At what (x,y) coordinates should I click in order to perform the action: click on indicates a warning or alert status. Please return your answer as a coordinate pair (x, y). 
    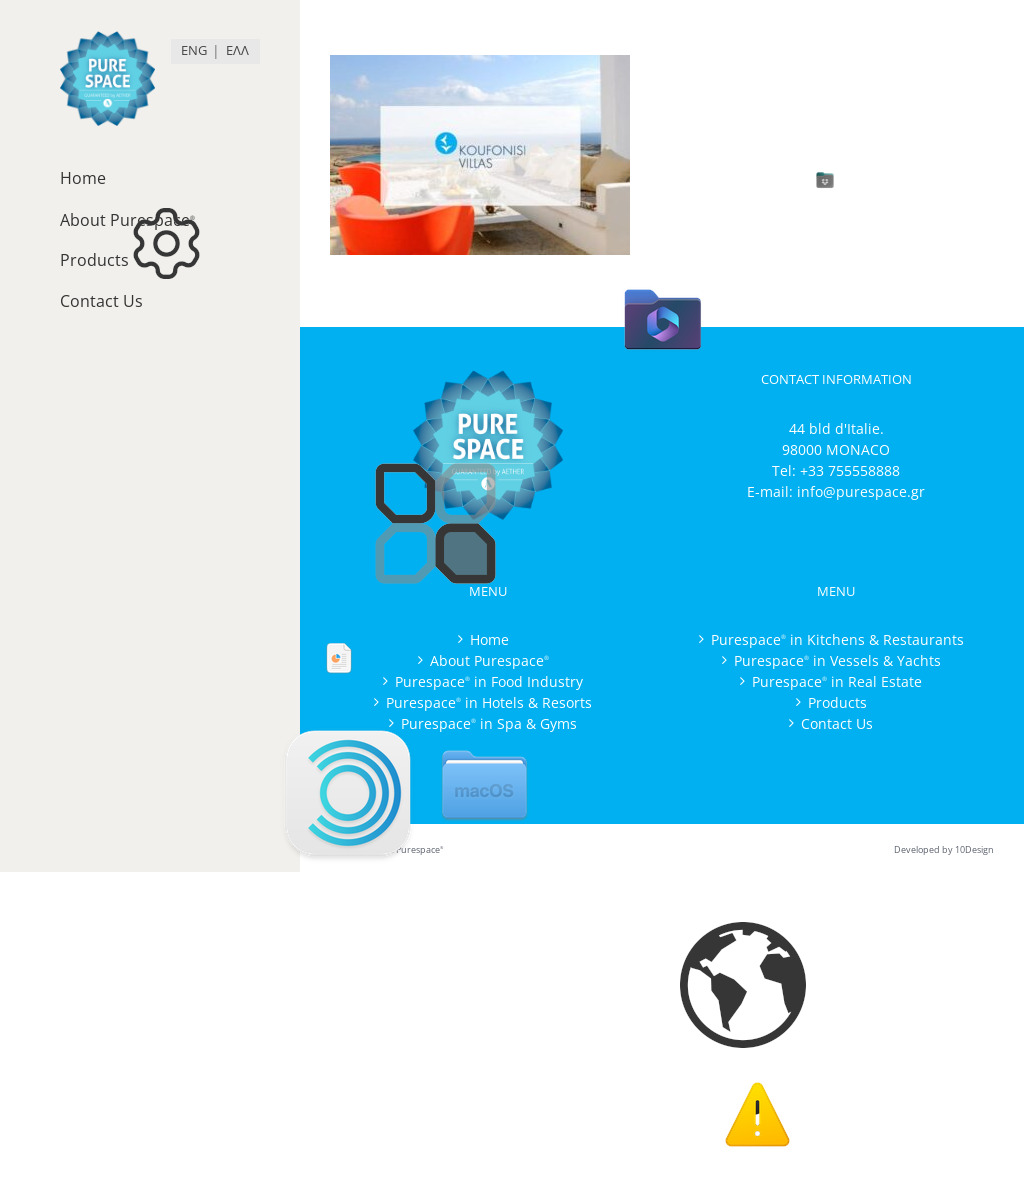
    Looking at the image, I should click on (757, 1114).